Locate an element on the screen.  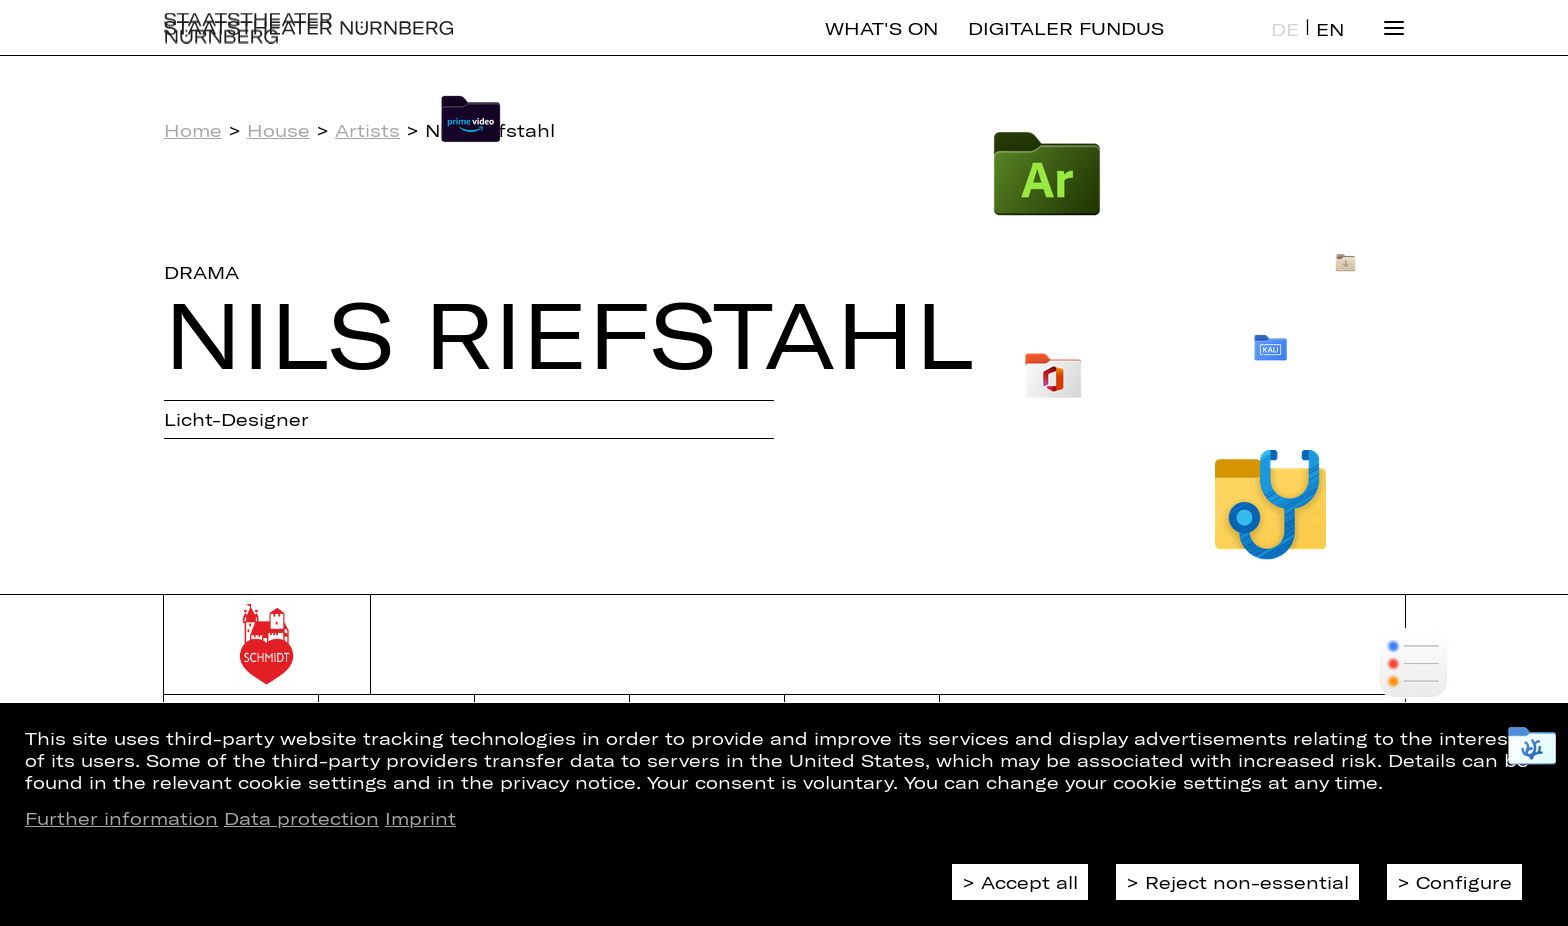
open adobe aero project files folder is located at coordinates (1046, 176).